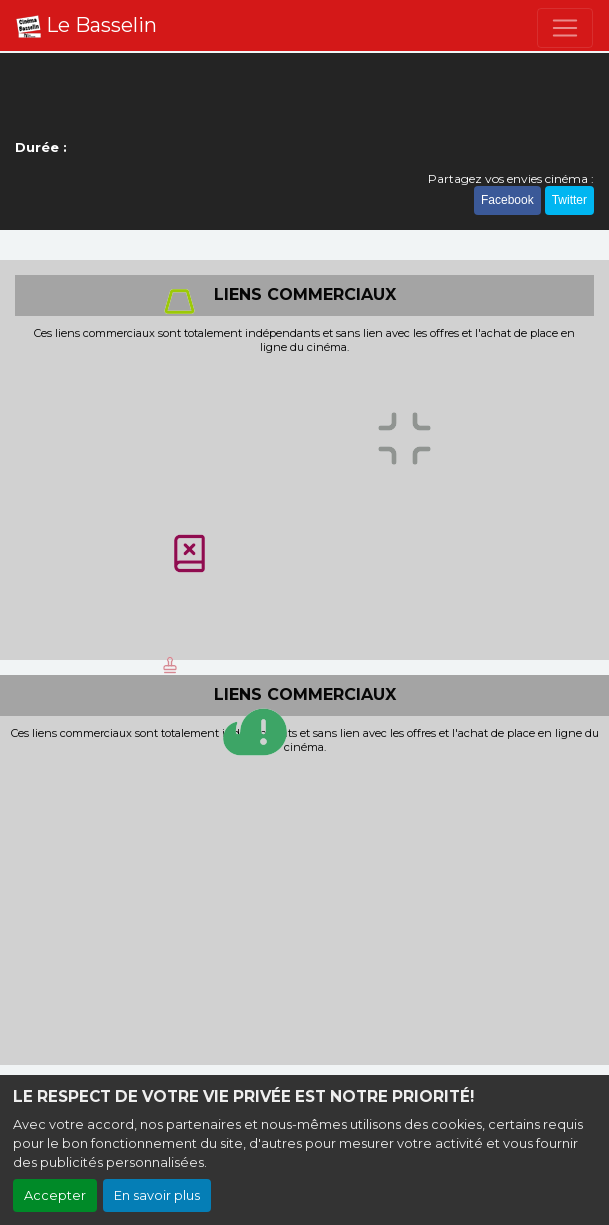 The image size is (609, 1225). Describe the element at coordinates (179, 301) in the screenshot. I see `apply vertical skew transformation to selected object` at that location.